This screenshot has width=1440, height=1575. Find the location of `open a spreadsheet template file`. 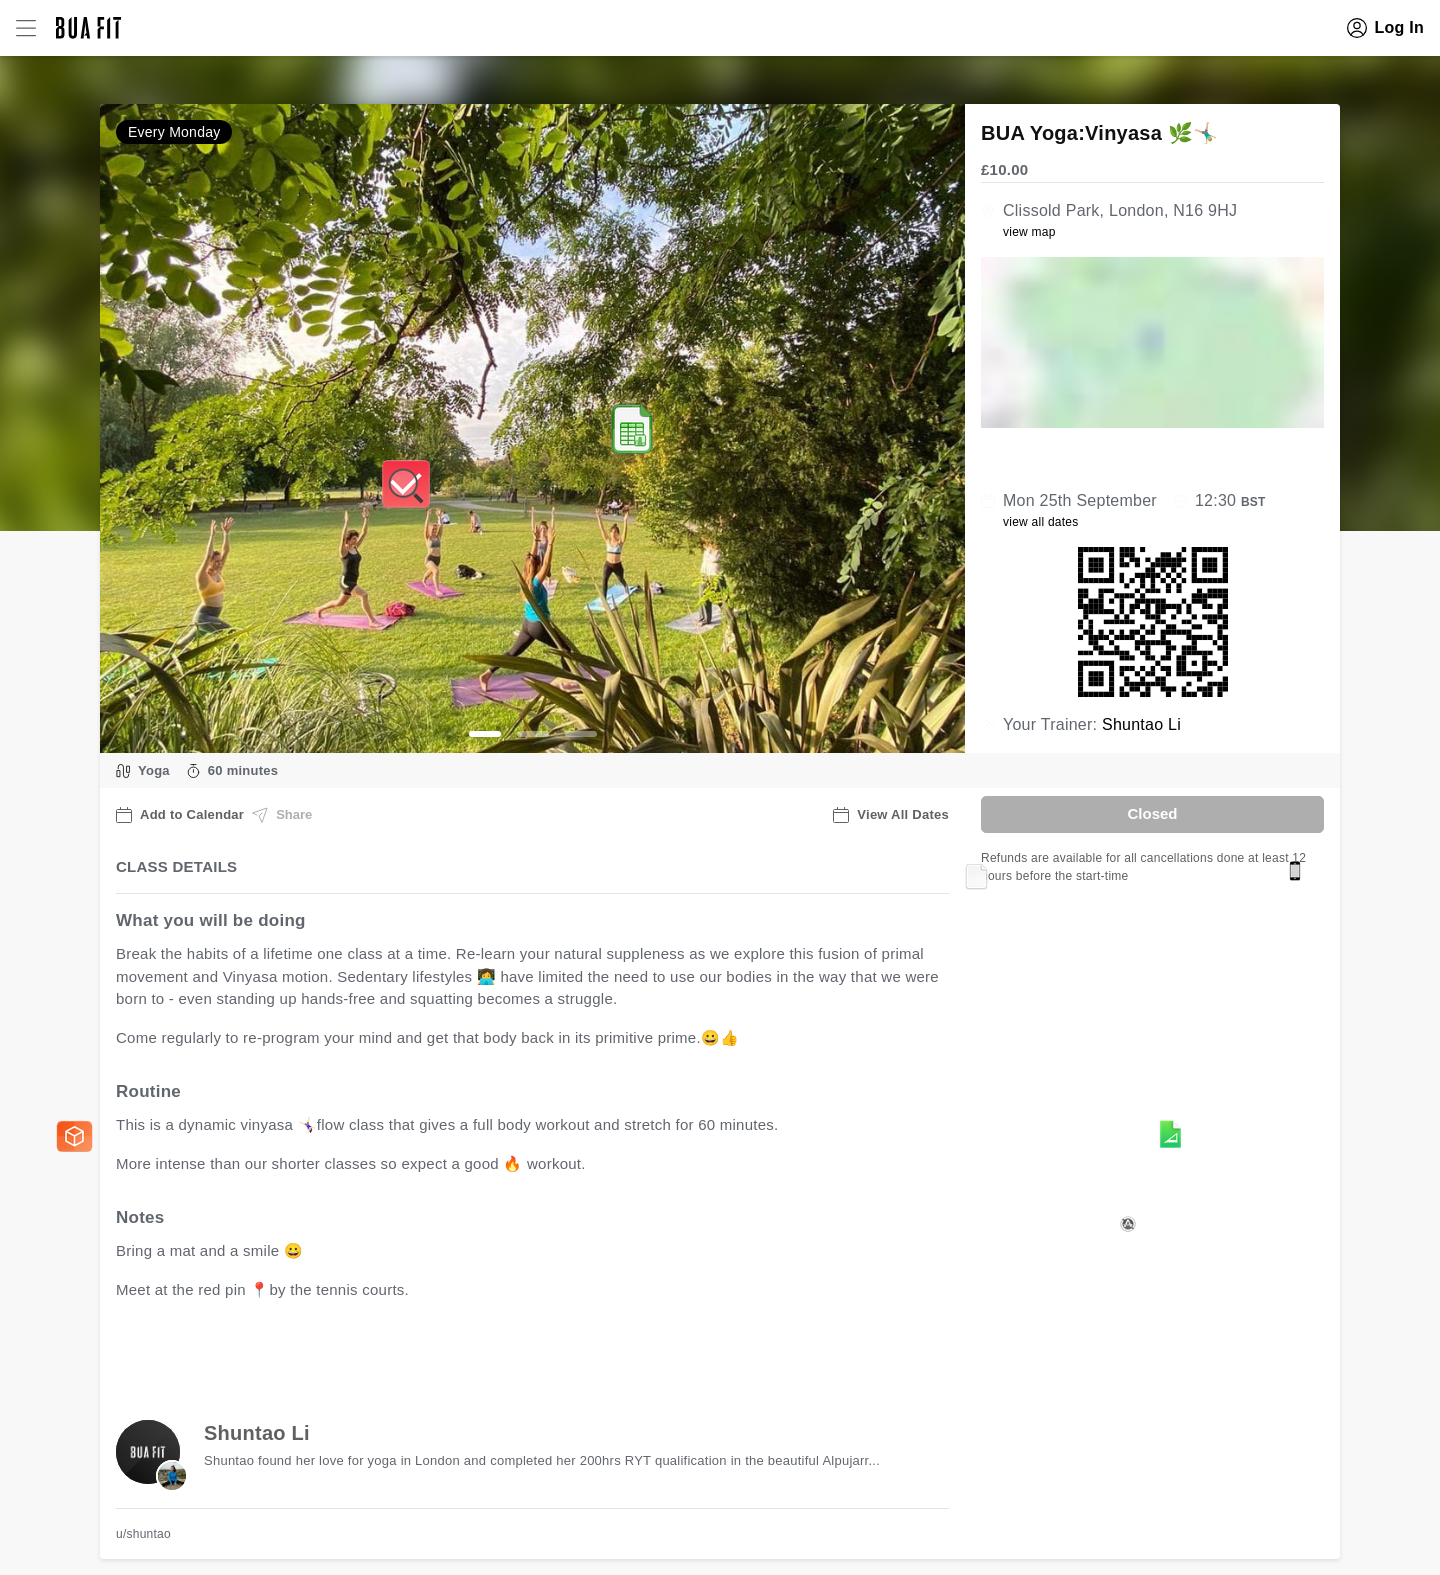

open a spreadsheet template file is located at coordinates (632, 429).